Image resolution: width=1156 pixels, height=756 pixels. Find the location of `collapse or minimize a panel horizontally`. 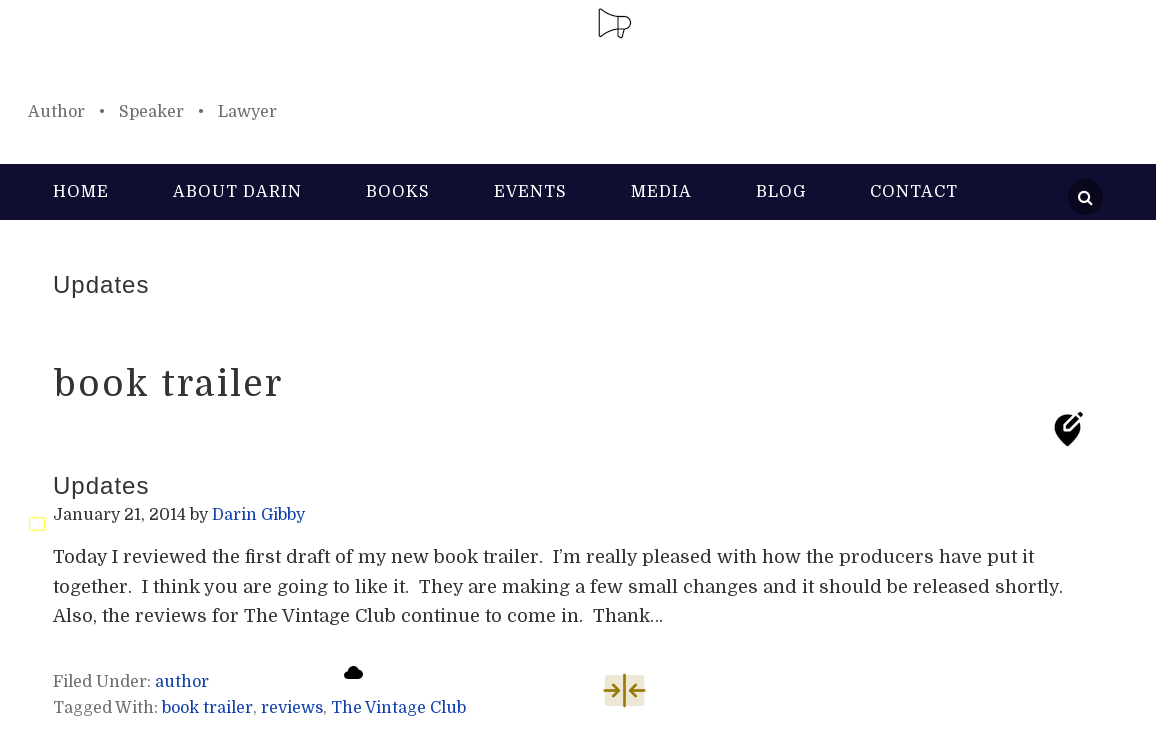

collapse or minimize a panel horizontally is located at coordinates (624, 690).